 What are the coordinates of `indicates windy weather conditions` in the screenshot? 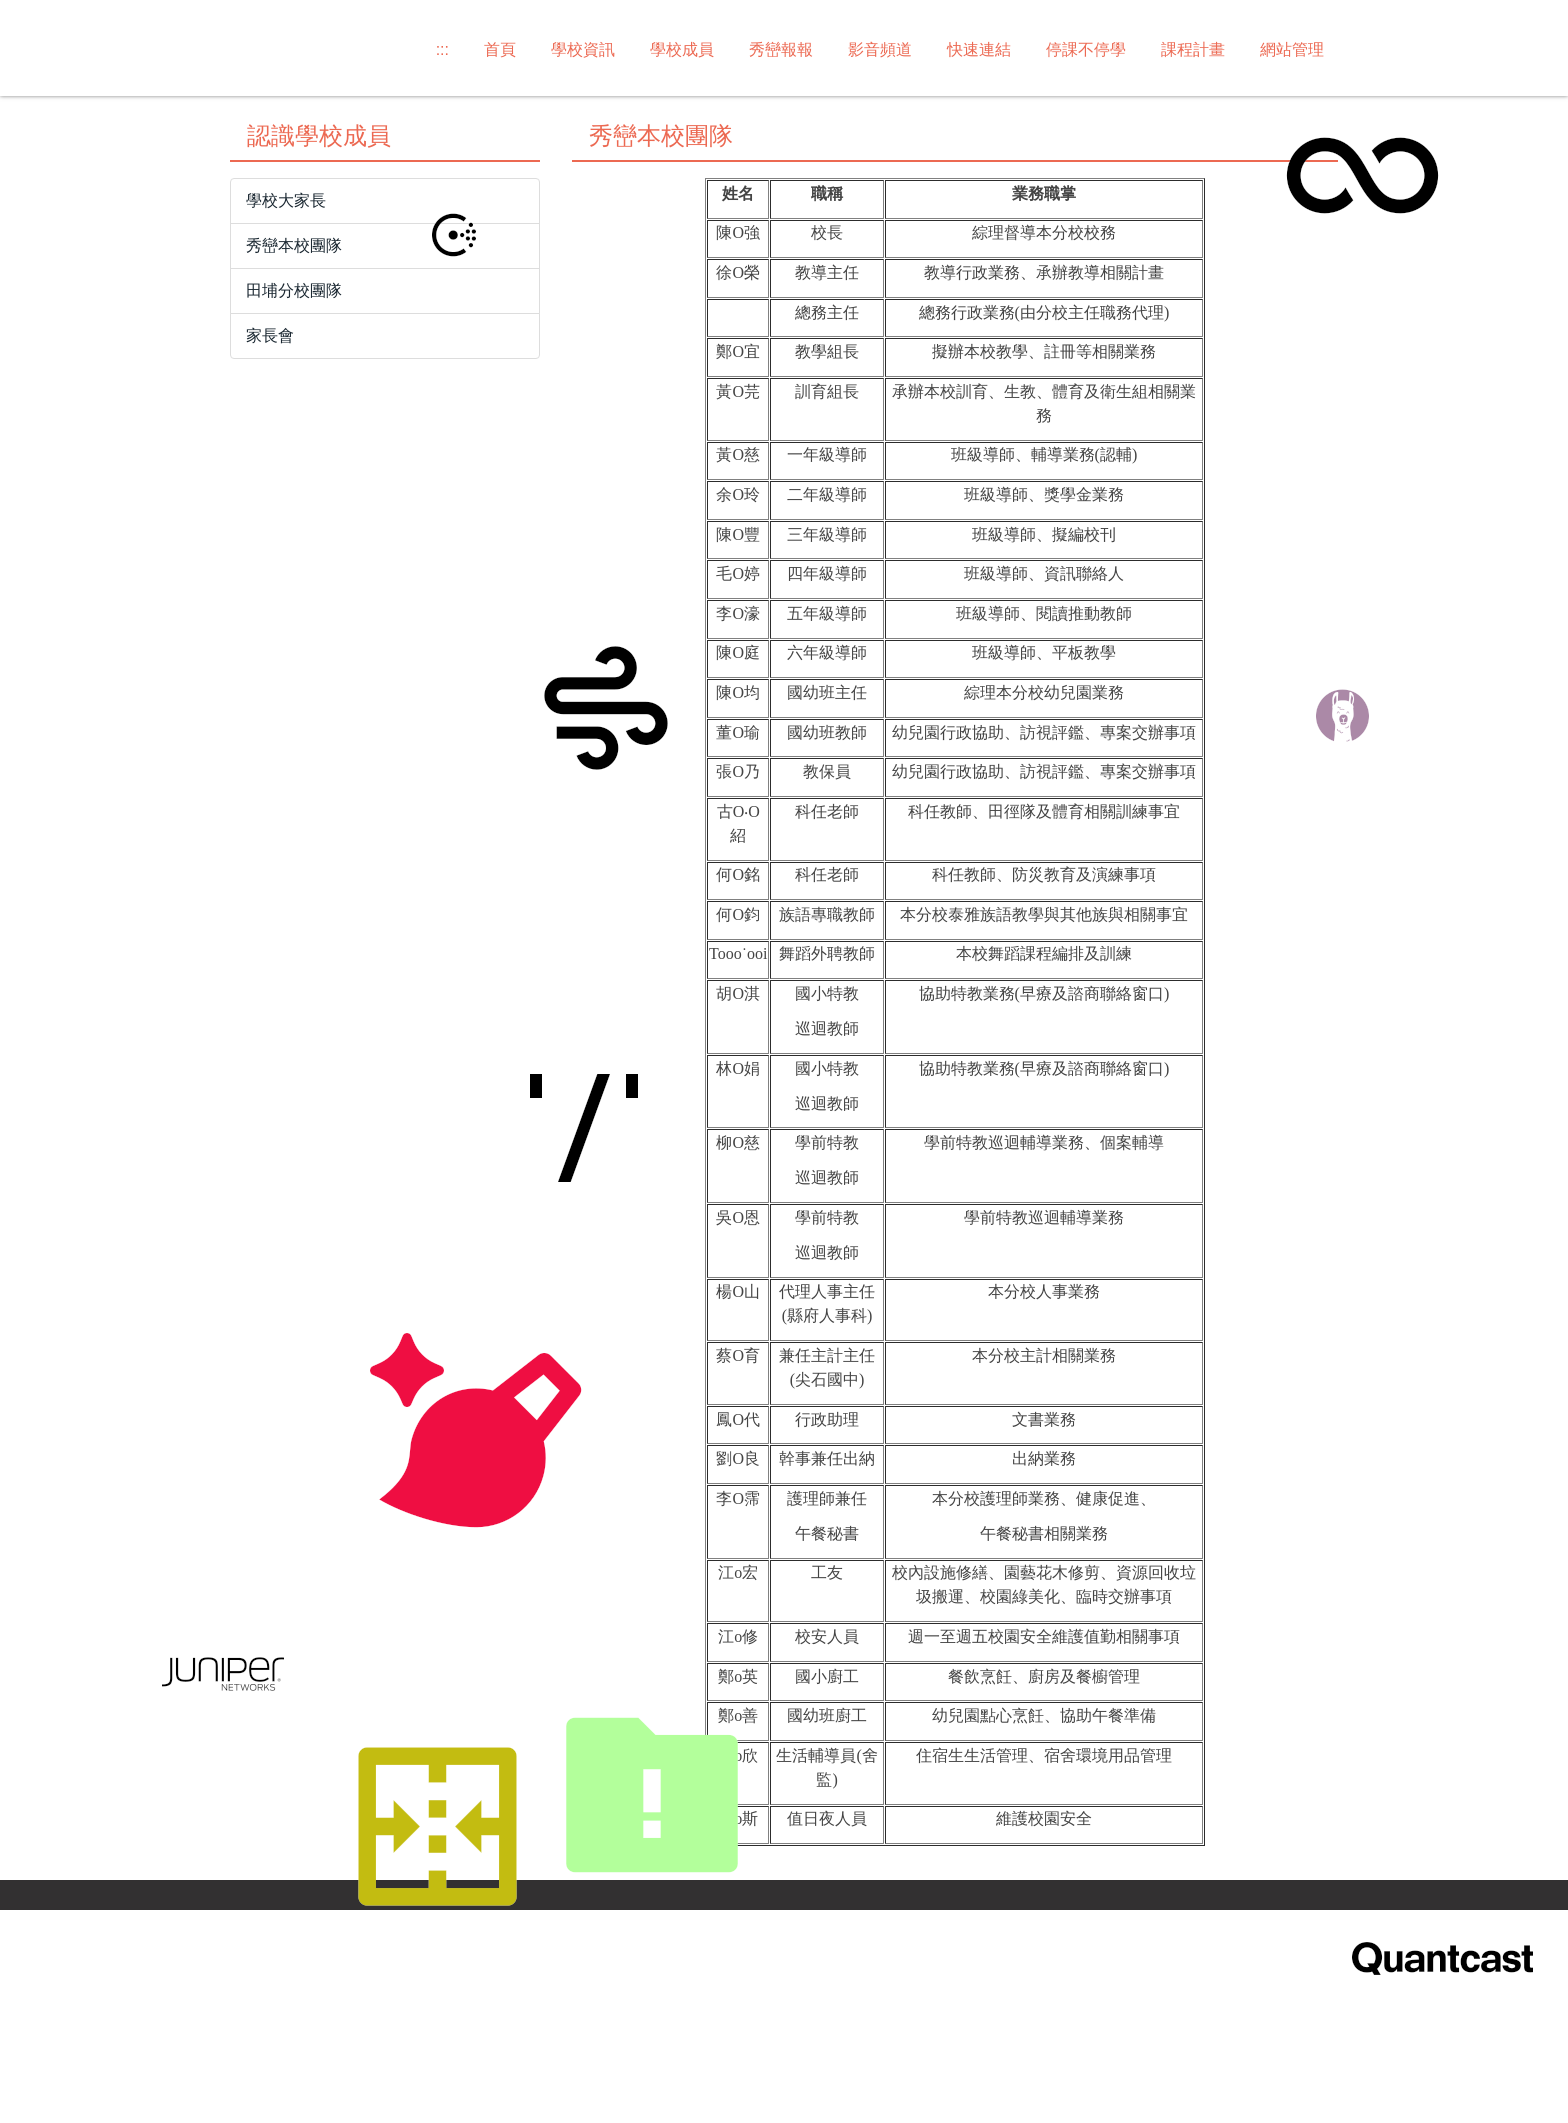 It's located at (606, 708).